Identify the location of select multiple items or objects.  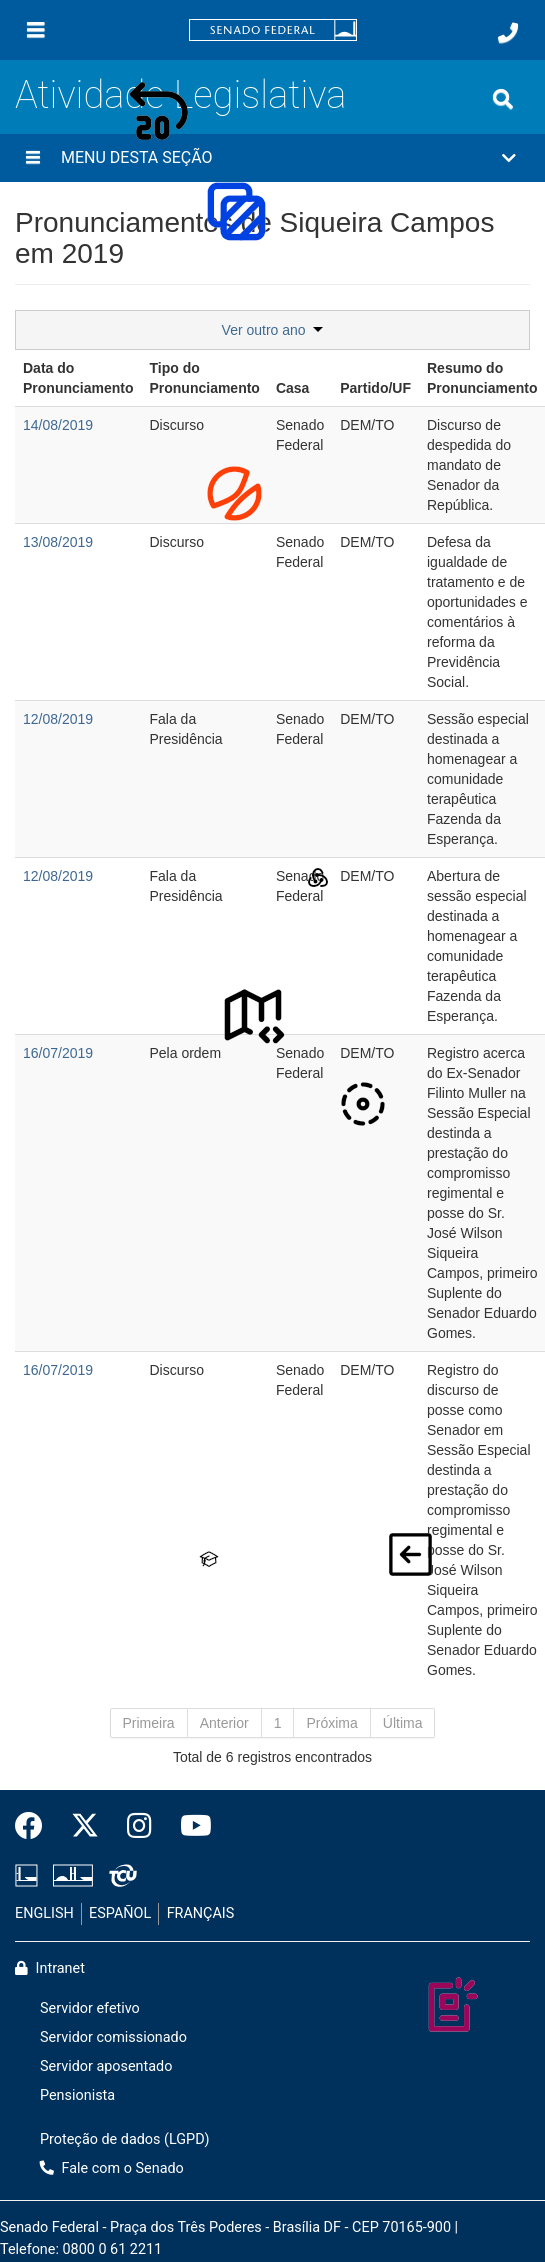
(236, 211).